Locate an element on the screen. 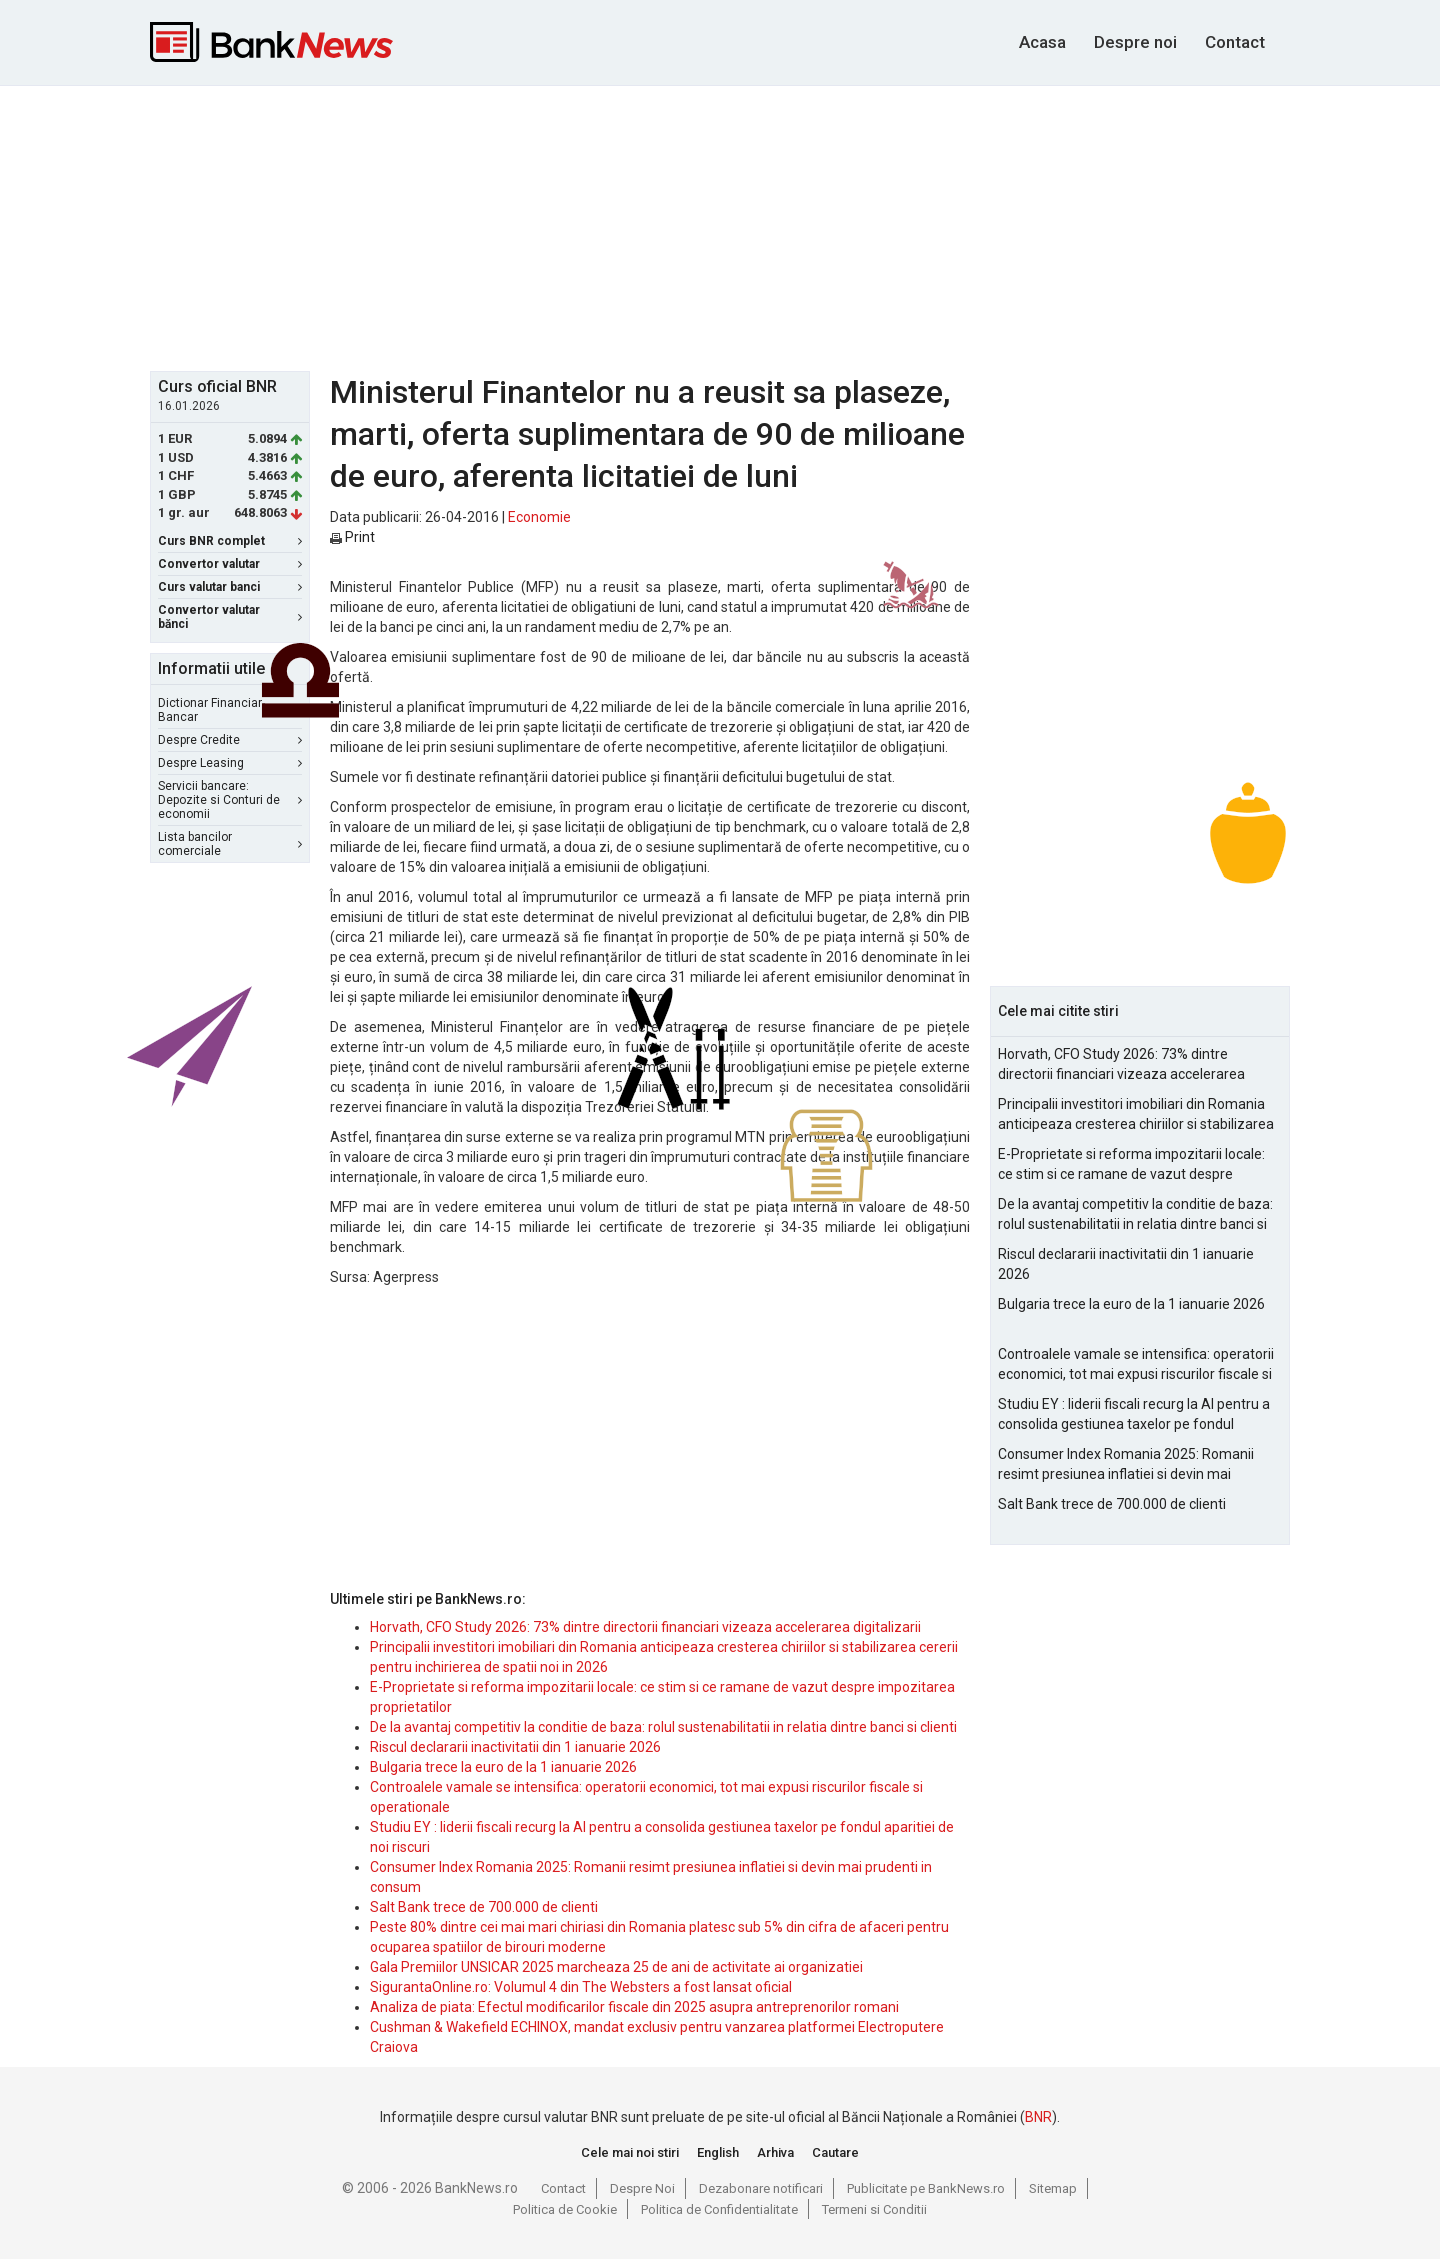  send a message is located at coordinates (189, 1046).